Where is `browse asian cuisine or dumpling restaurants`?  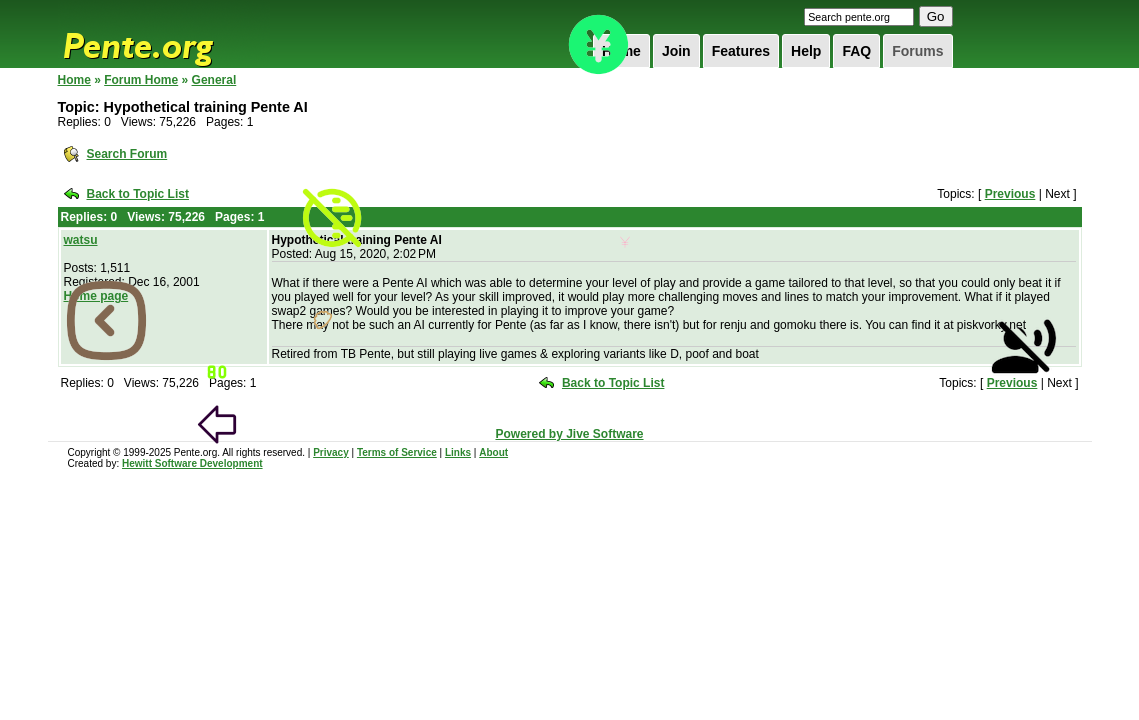
browse asian cuisine or dumpling restaurants is located at coordinates (323, 320).